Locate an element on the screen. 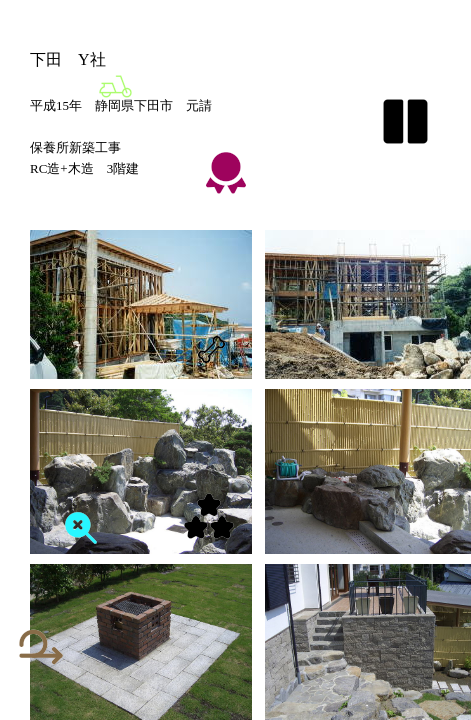 This screenshot has height=720, width=471. cancel or clear current search is located at coordinates (81, 528).